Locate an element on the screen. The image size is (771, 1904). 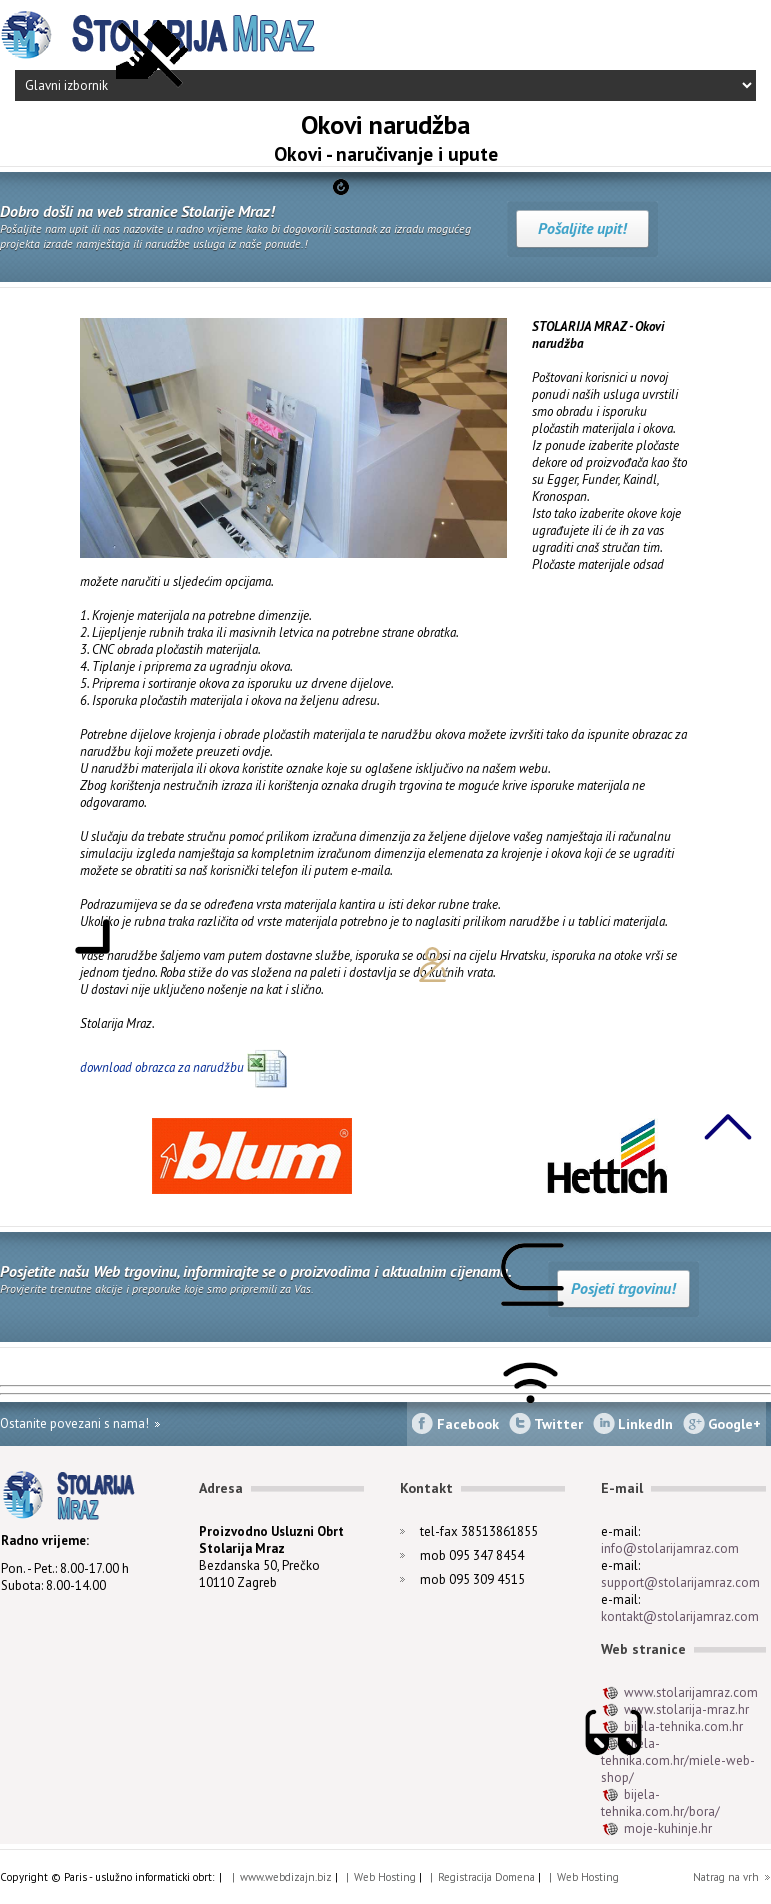
fasten seatbelt reminder is located at coordinates (432, 964).